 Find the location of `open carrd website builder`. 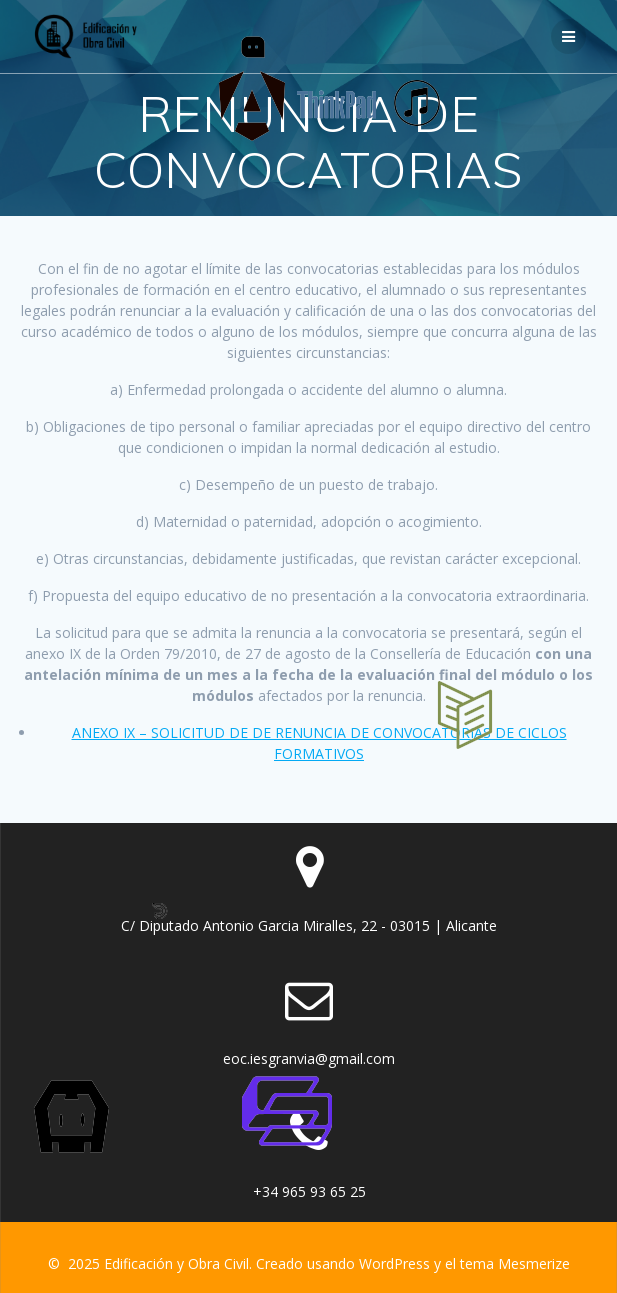

open carrd website builder is located at coordinates (465, 715).